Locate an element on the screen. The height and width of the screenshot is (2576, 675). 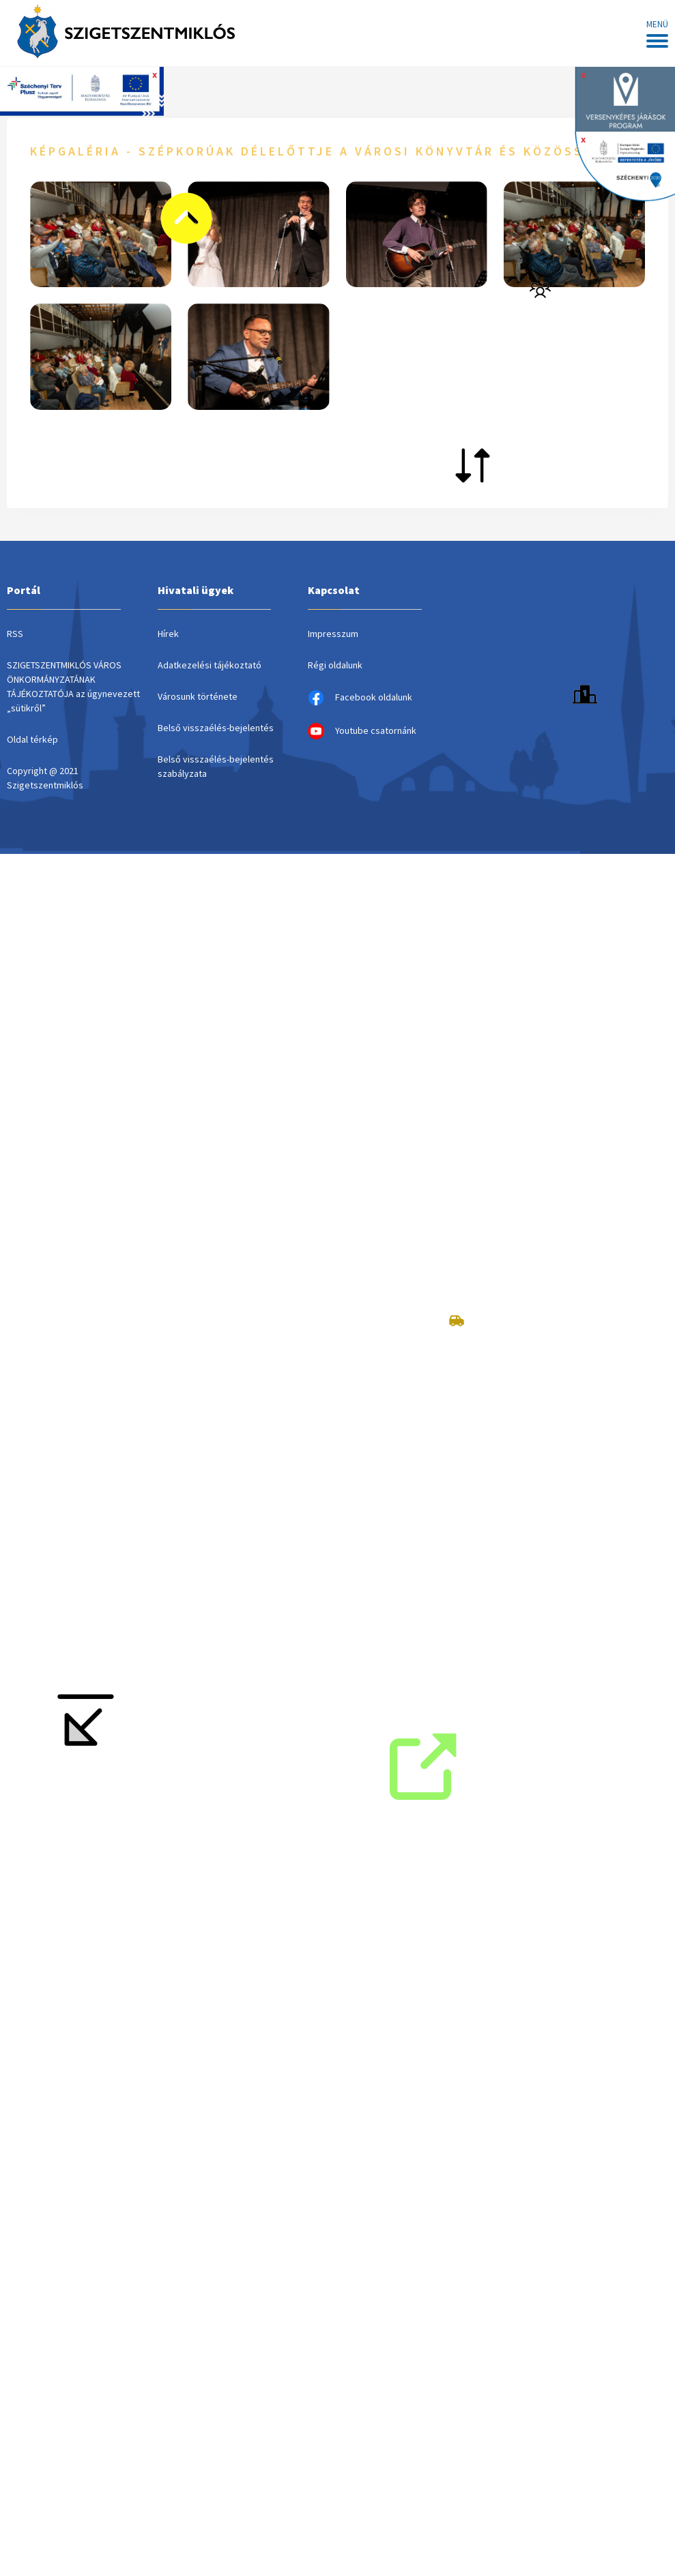
access vehicle or driving settings is located at coordinates (457, 1320).